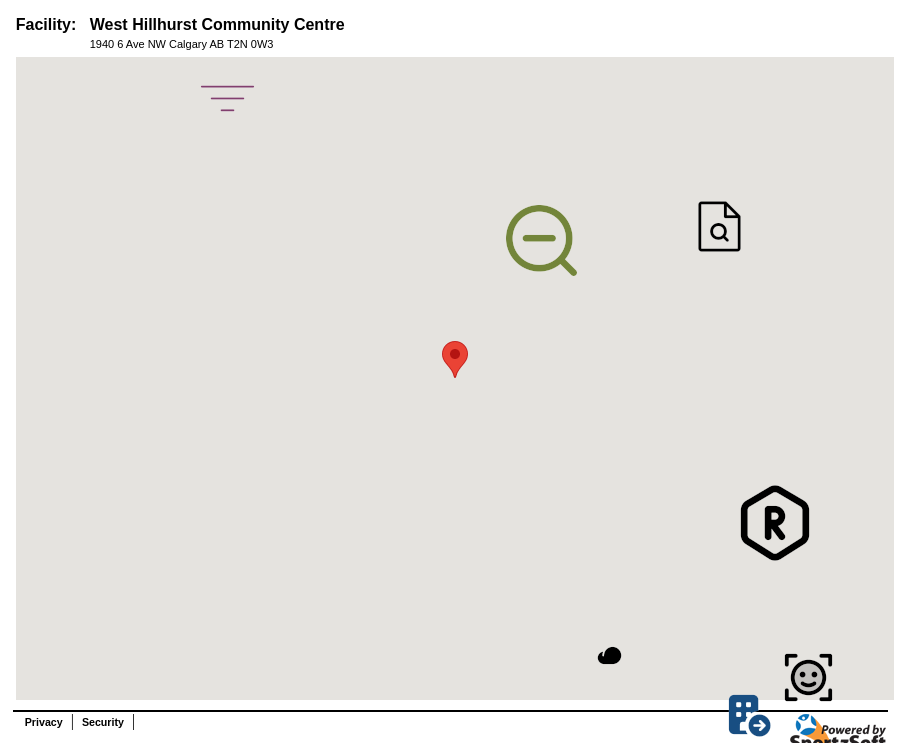 The height and width of the screenshot is (743, 910). Describe the element at coordinates (541, 240) in the screenshot. I see `zoom out to decrease magnification` at that location.